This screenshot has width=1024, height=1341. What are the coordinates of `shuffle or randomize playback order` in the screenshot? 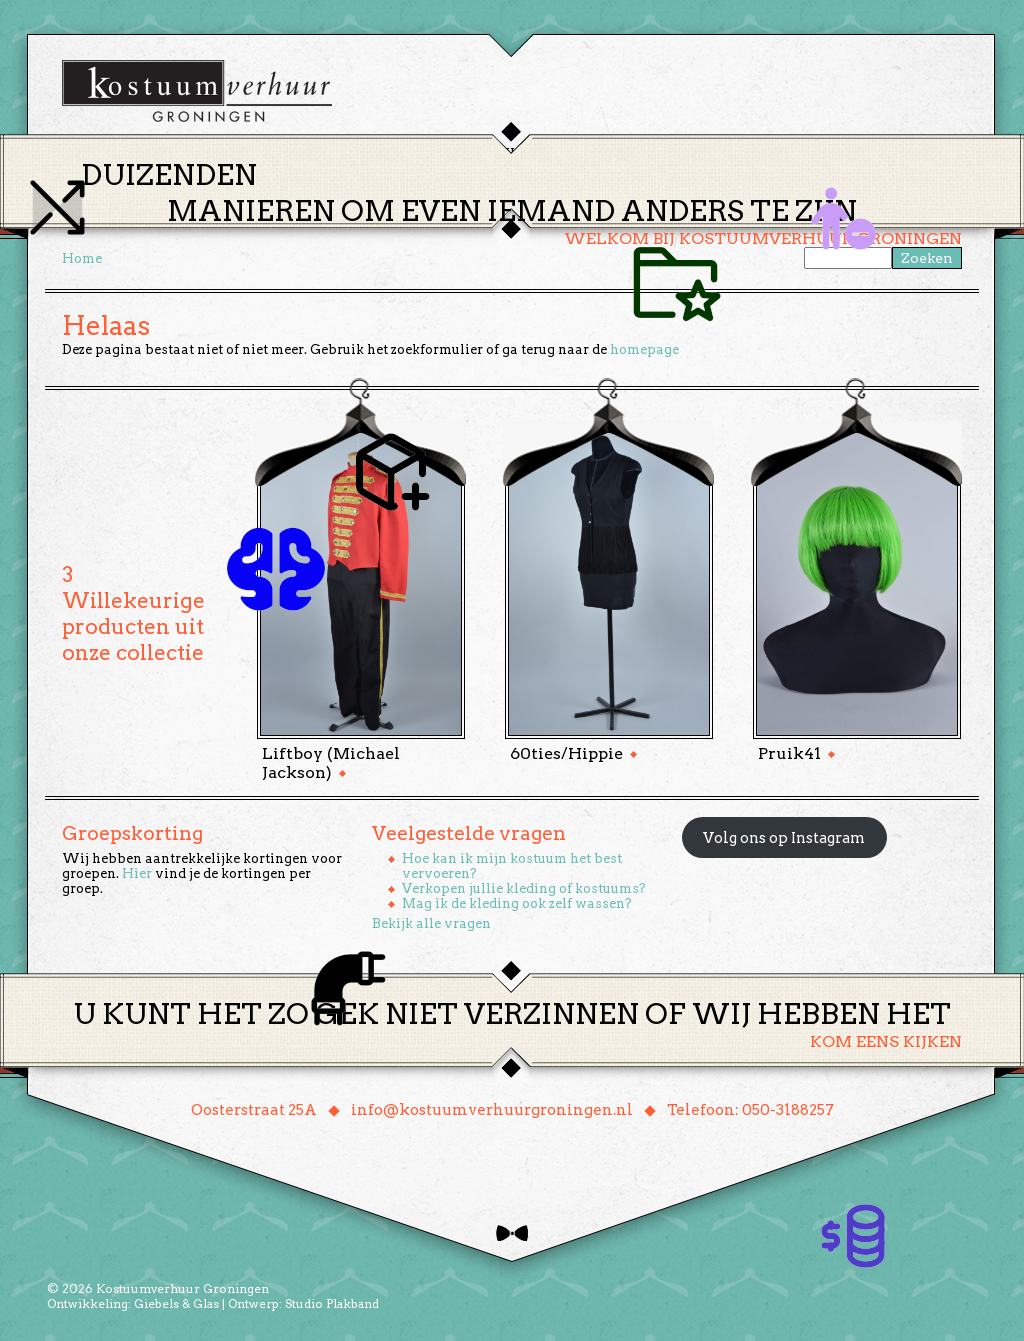 It's located at (57, 207).